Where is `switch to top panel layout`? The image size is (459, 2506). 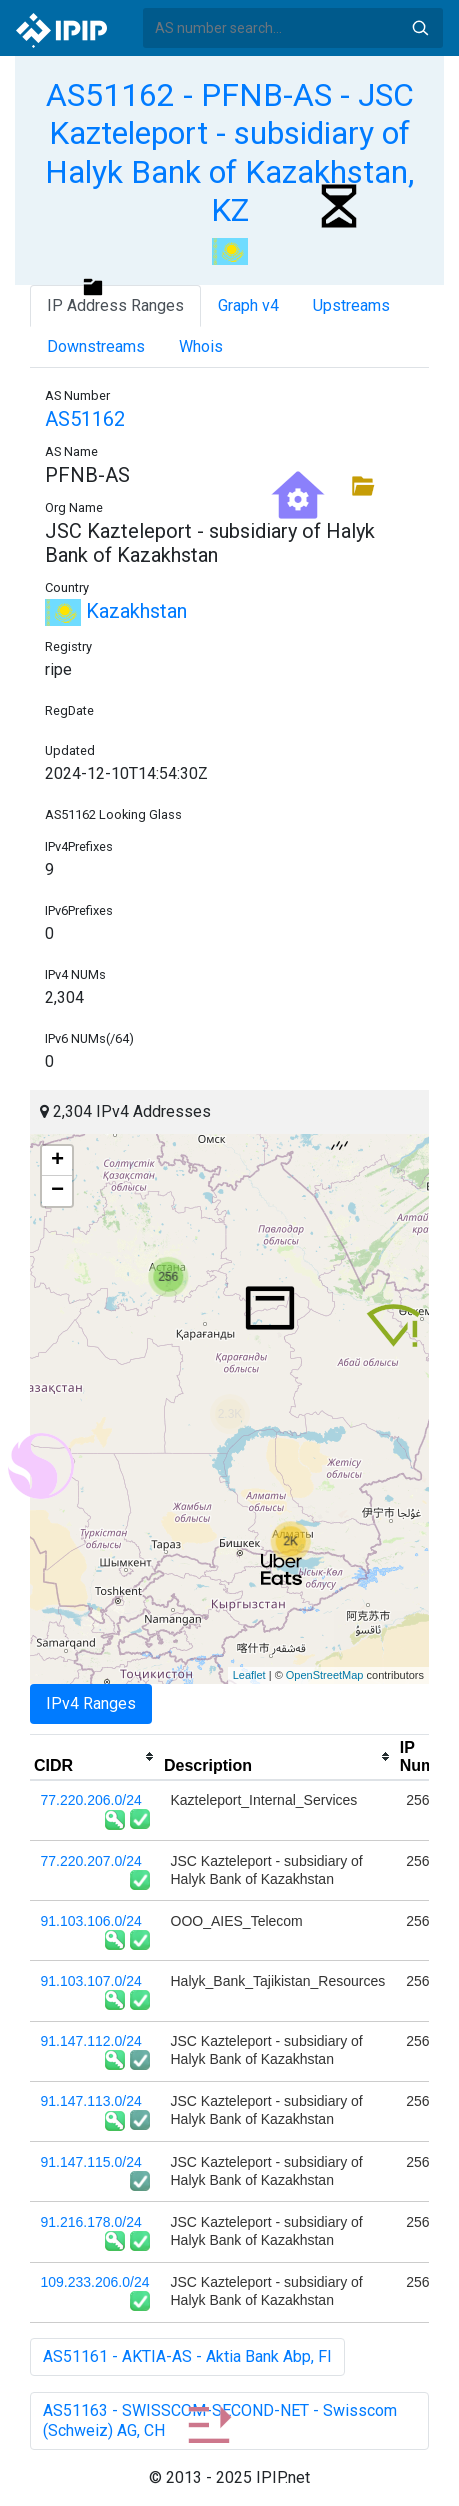
switch to top panel layout is located at coordinates (270, 1308).